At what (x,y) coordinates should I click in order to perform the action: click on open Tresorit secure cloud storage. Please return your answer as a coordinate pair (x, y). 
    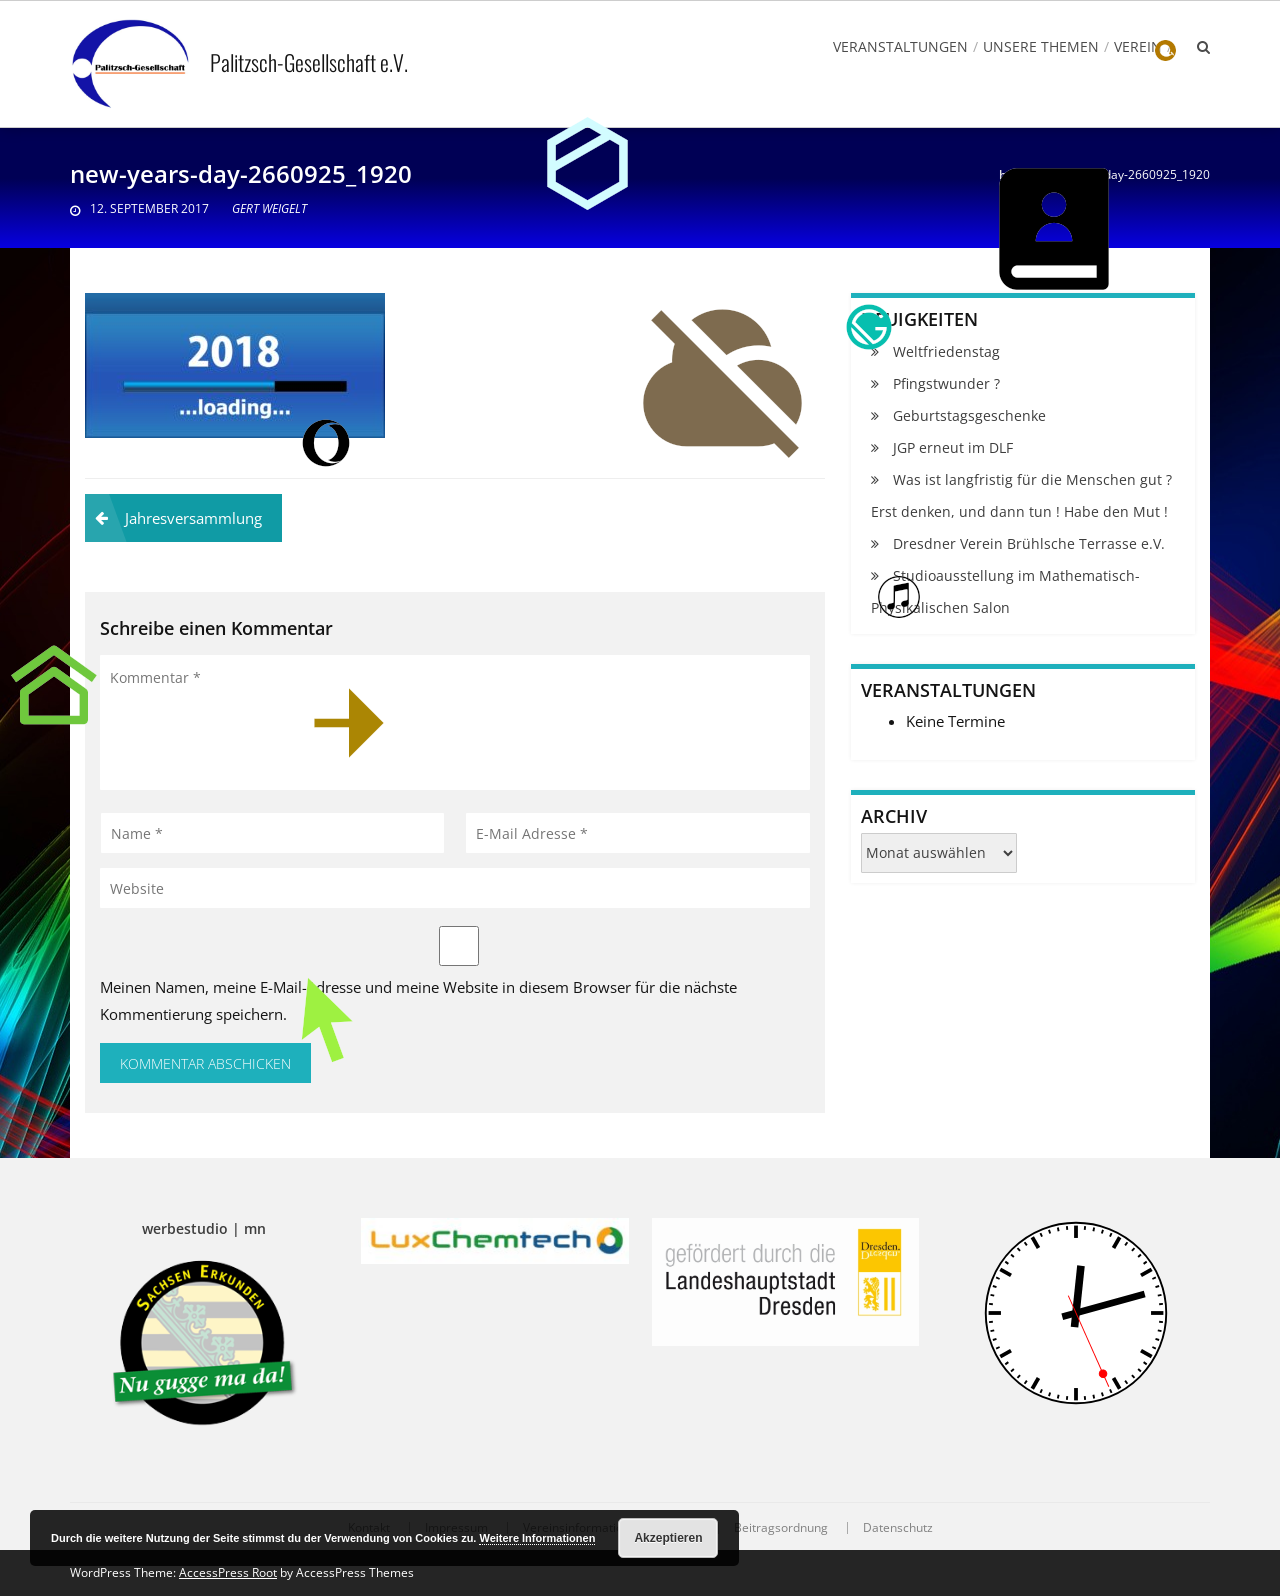
    Looking at the image, I should click on (587, 163).